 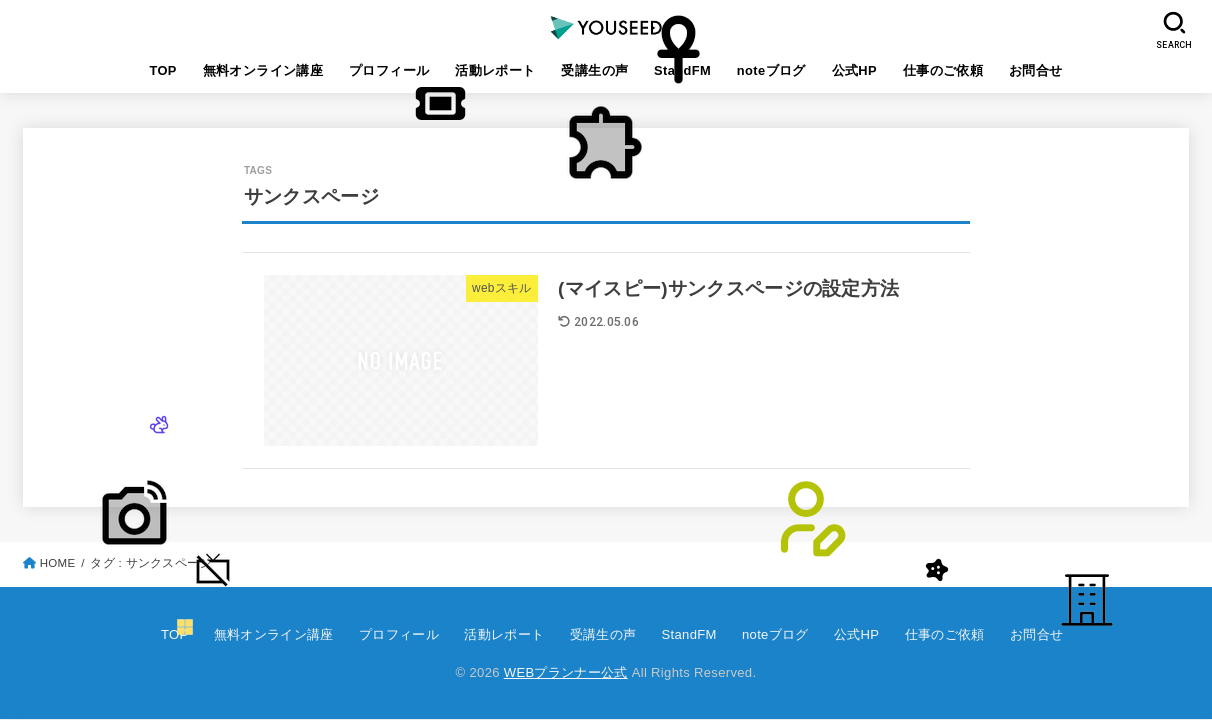 What do you see at coordinates (134, 512) in the screenshot?
I see `connect to a wireless or linked camera device` at bounding box center [134, 512].